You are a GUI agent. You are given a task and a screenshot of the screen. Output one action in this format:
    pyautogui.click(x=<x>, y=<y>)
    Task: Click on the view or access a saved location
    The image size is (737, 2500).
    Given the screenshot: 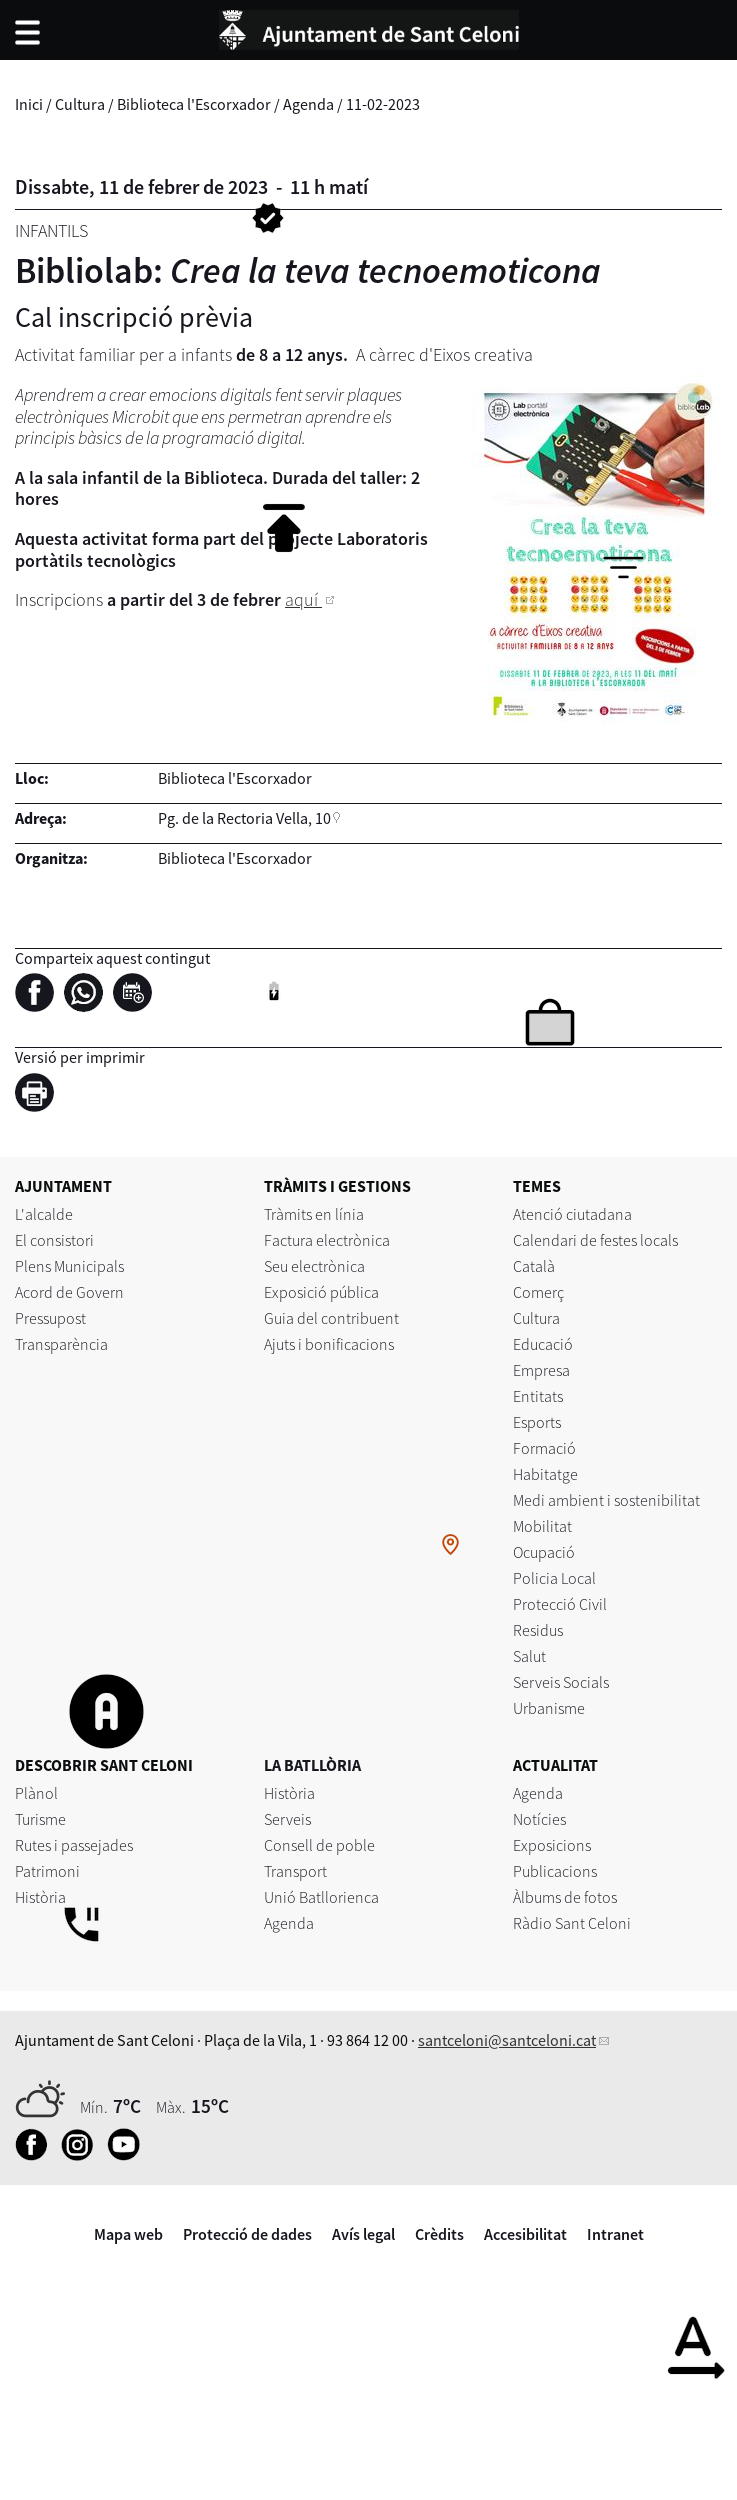 What is the action you would take?
    pyautogui.click(x=450, y=1544)
    